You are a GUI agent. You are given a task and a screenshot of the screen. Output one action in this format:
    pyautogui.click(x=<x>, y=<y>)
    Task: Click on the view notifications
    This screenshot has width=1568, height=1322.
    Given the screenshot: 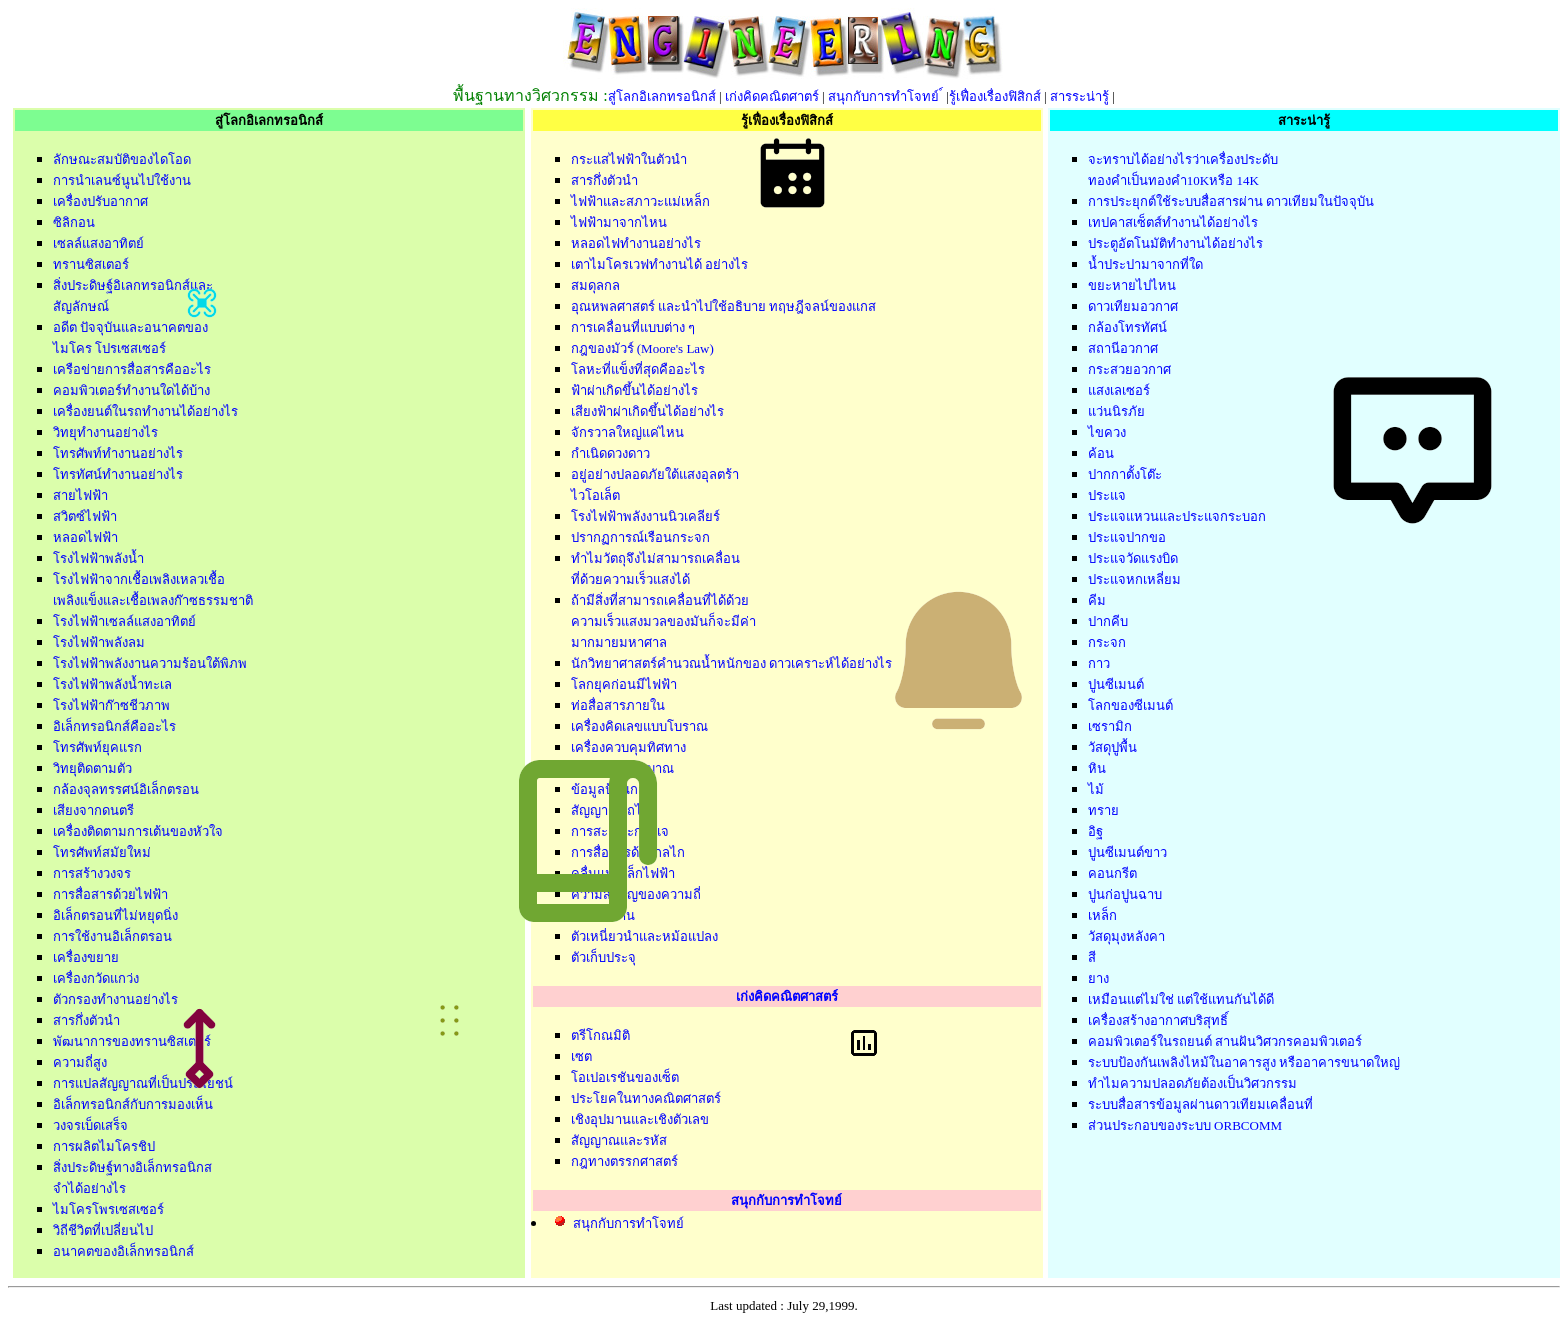 What is the action you would take?
    pyautogui.click(x=958, y=660)
    